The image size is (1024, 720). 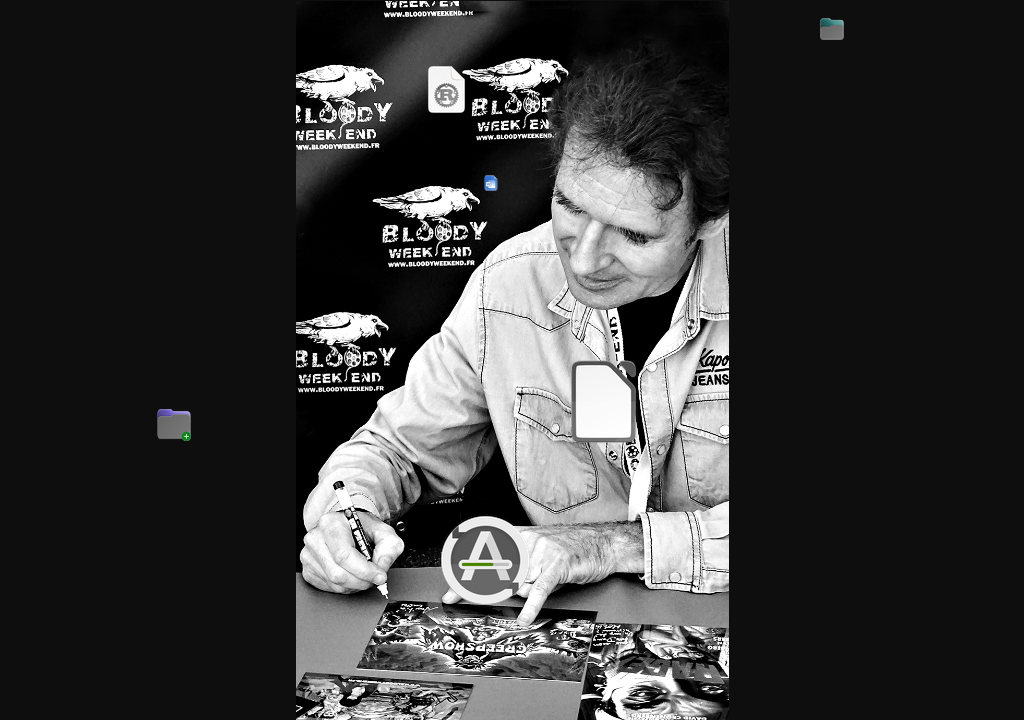 I want to click on drop file here to move into folder, so click(x=832, y=29).